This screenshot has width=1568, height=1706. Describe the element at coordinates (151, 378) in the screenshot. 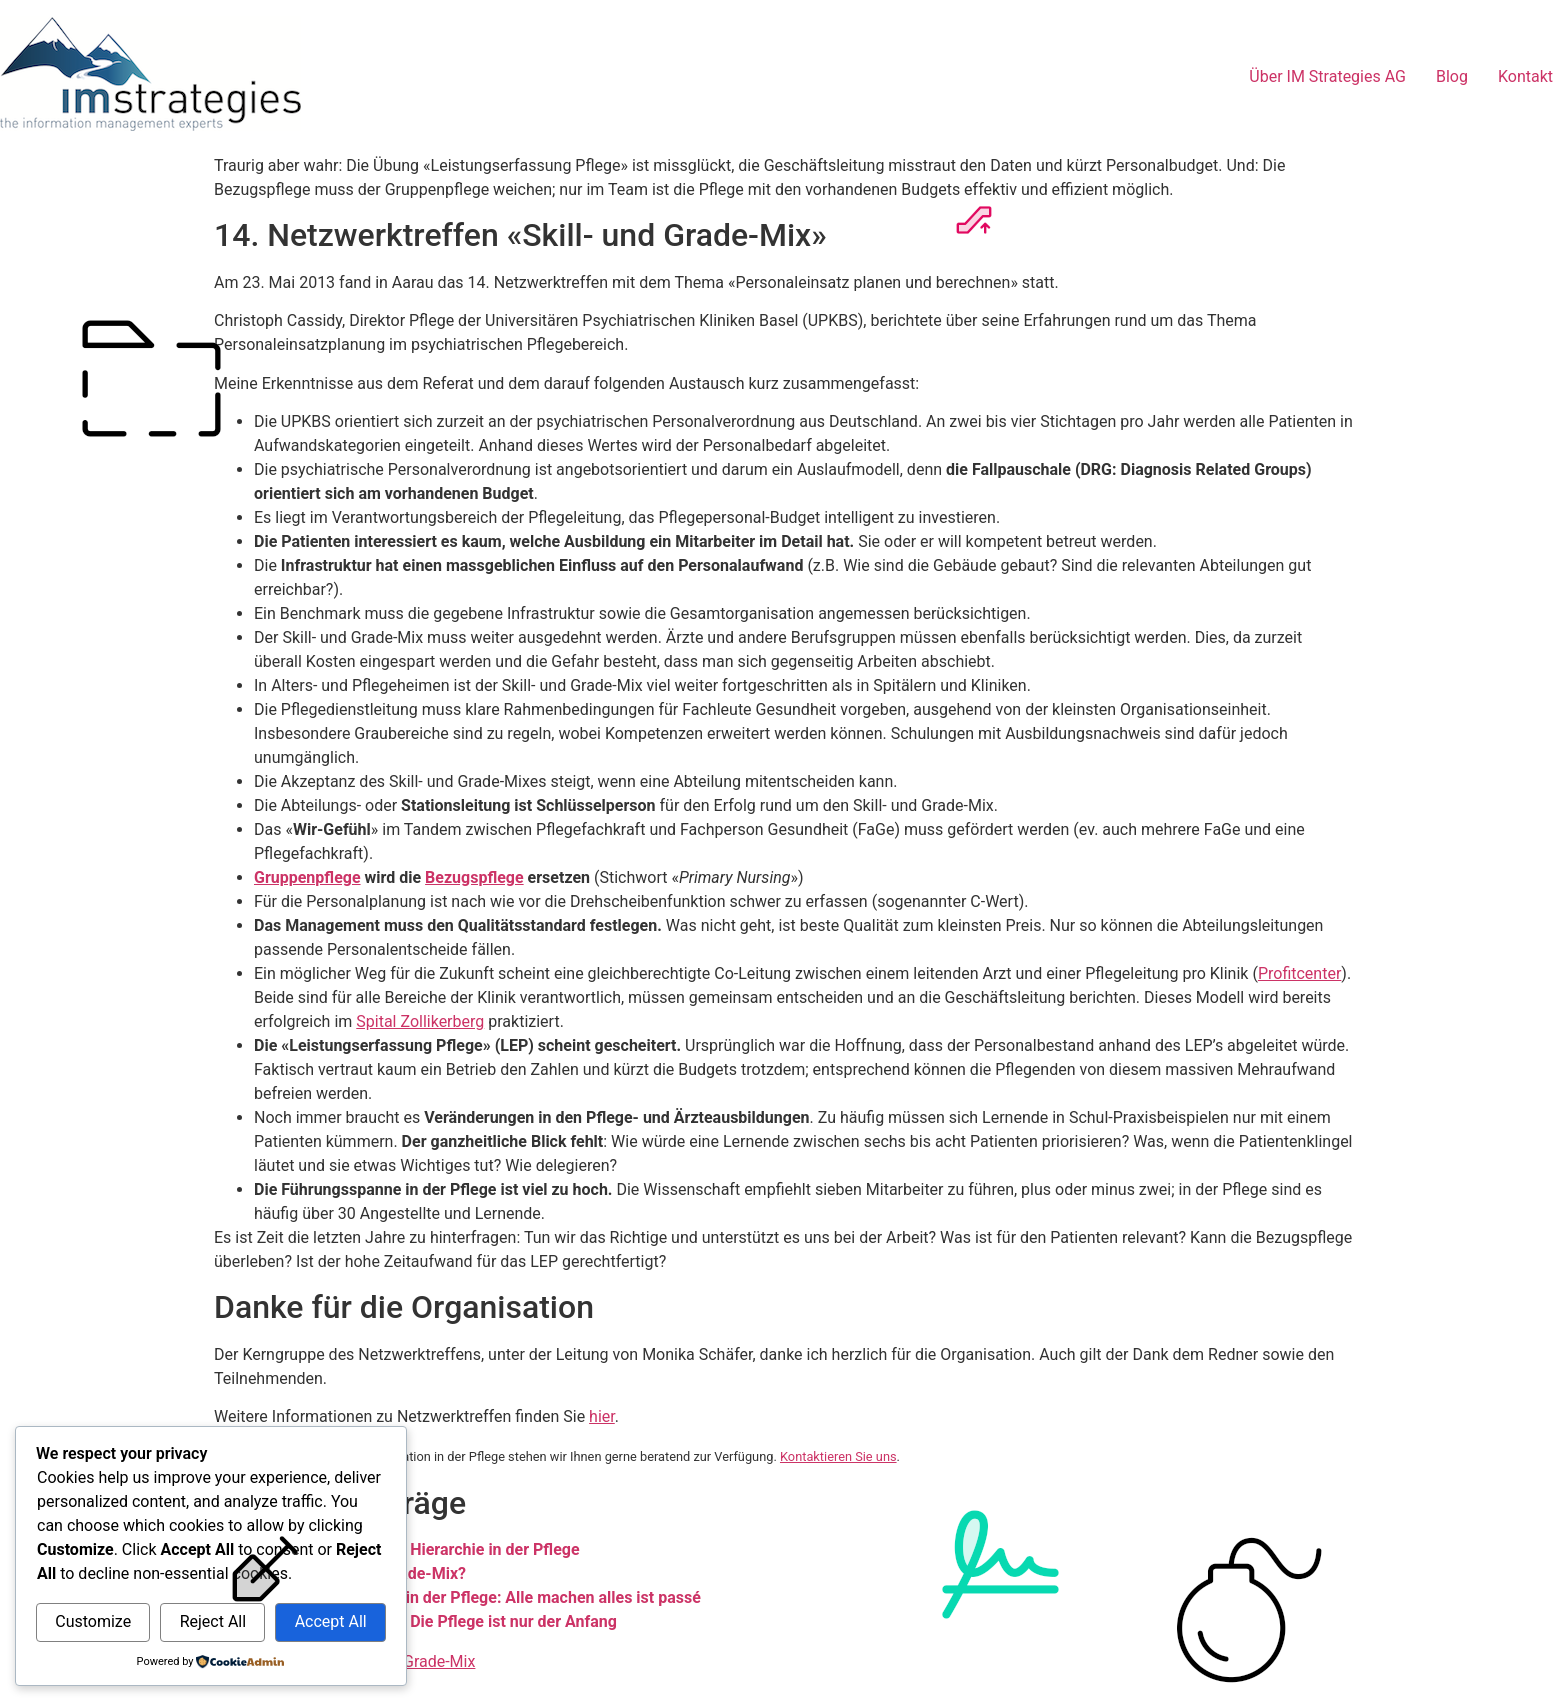

I see `create a new folder` at that location.